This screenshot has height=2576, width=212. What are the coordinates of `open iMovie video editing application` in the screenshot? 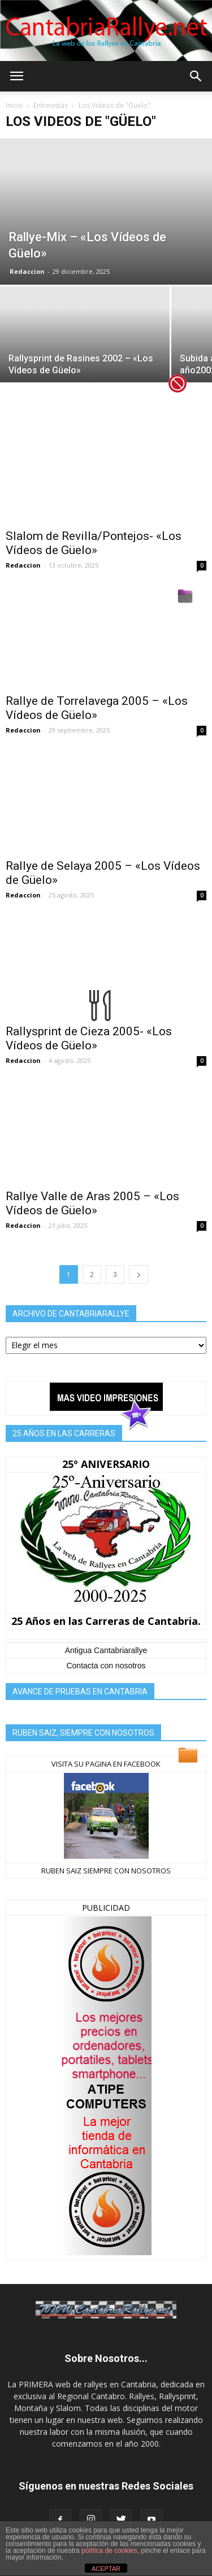 It's located at (136, 1415).